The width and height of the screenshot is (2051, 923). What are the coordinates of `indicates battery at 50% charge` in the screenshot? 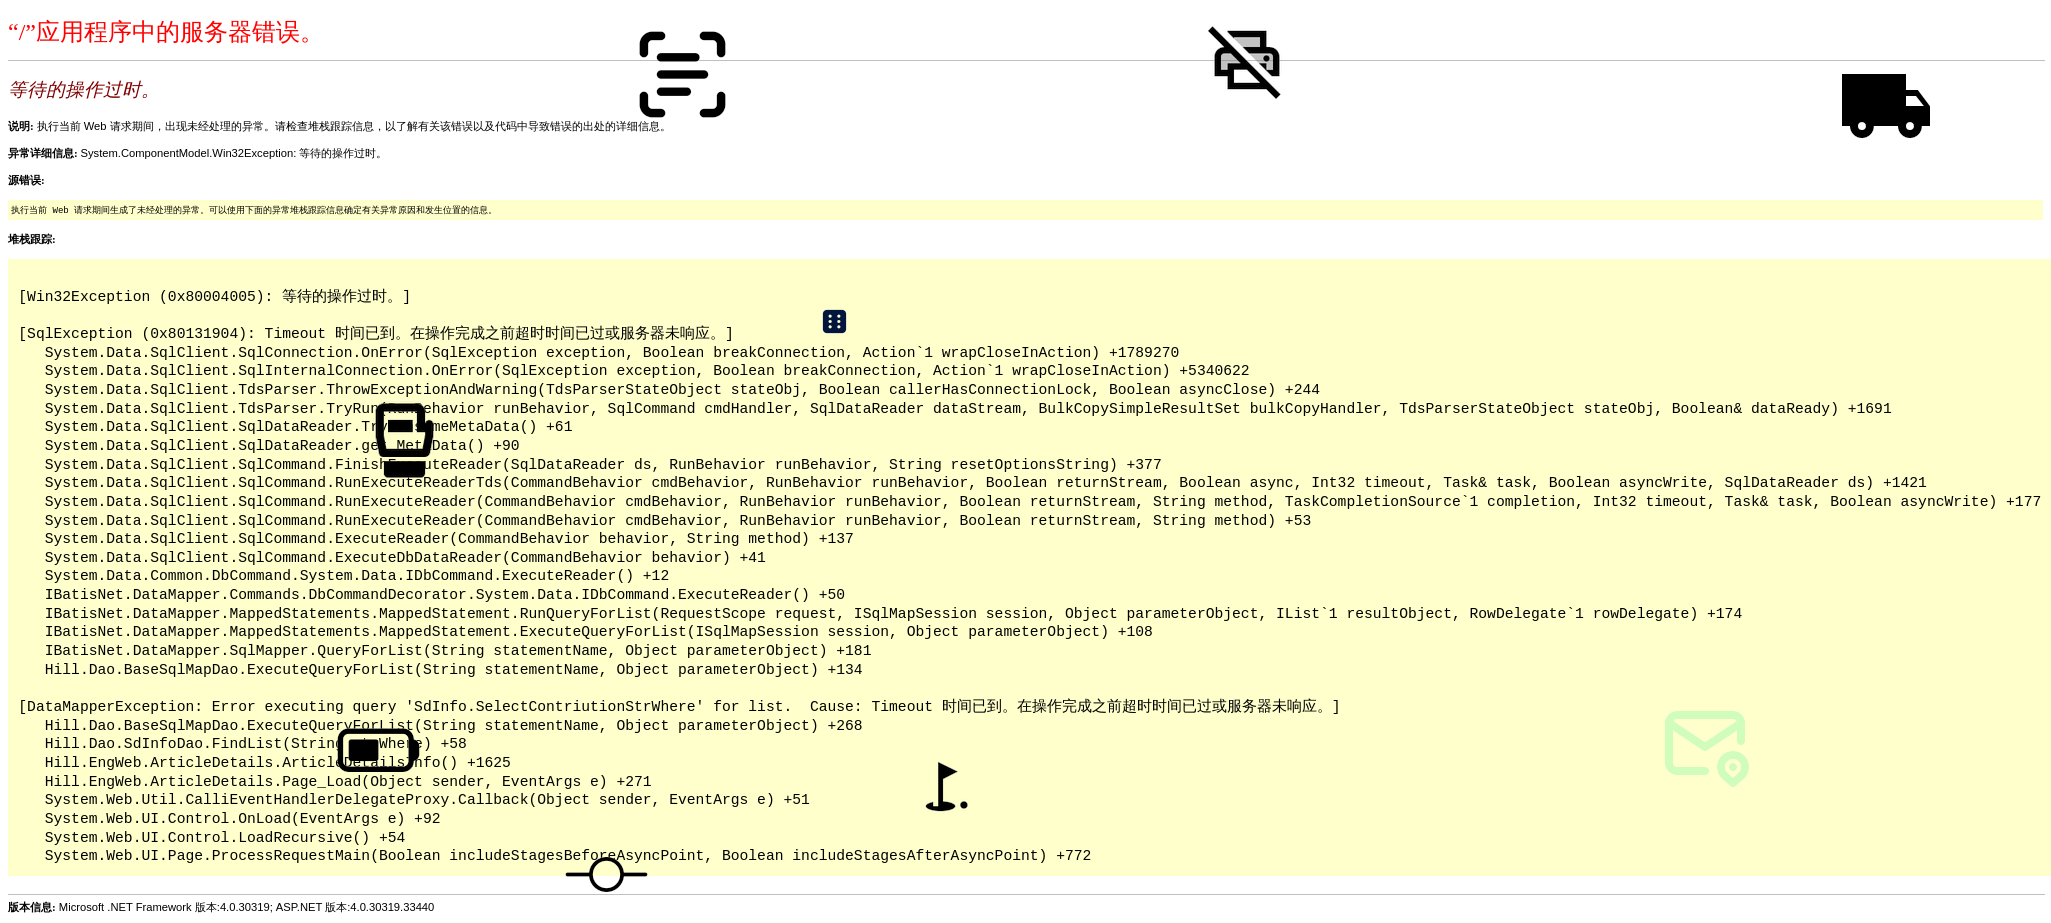 It's located at (378, 747).